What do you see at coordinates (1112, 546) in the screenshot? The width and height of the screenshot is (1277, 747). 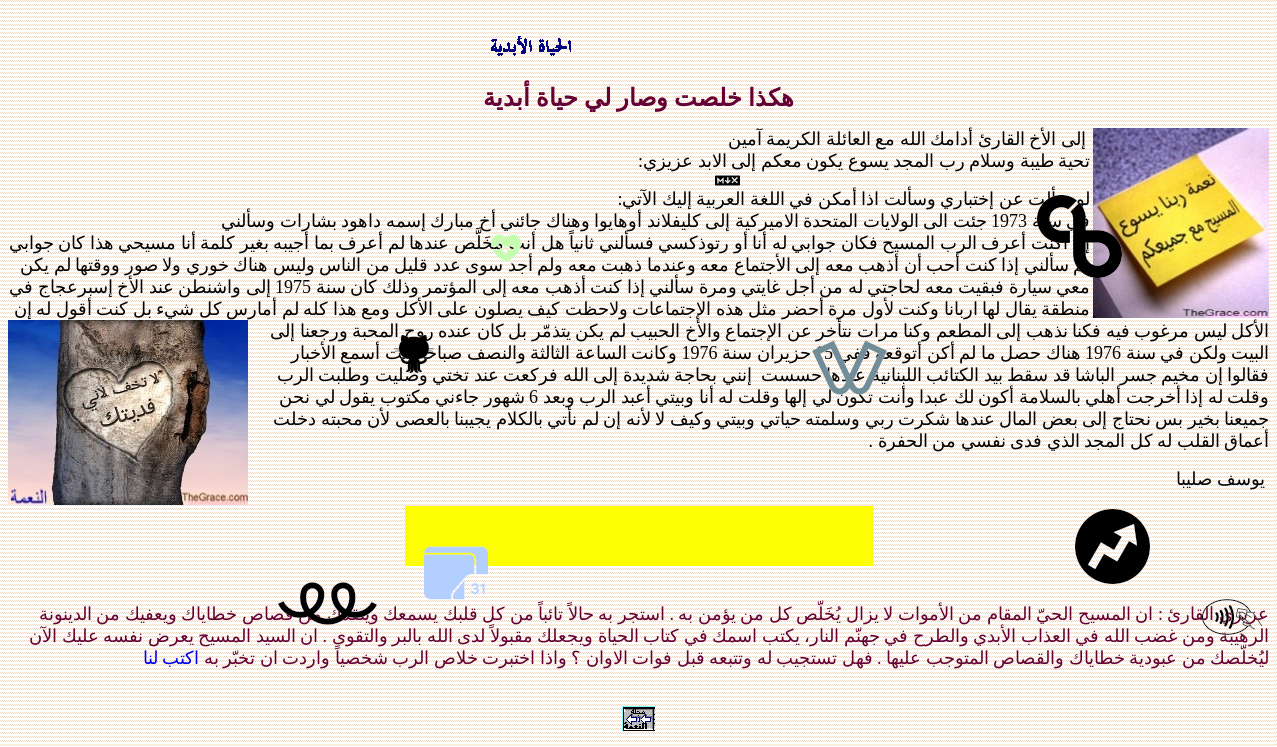 I see `open the BuzzFeed app` at bounding box center [1112, 546].